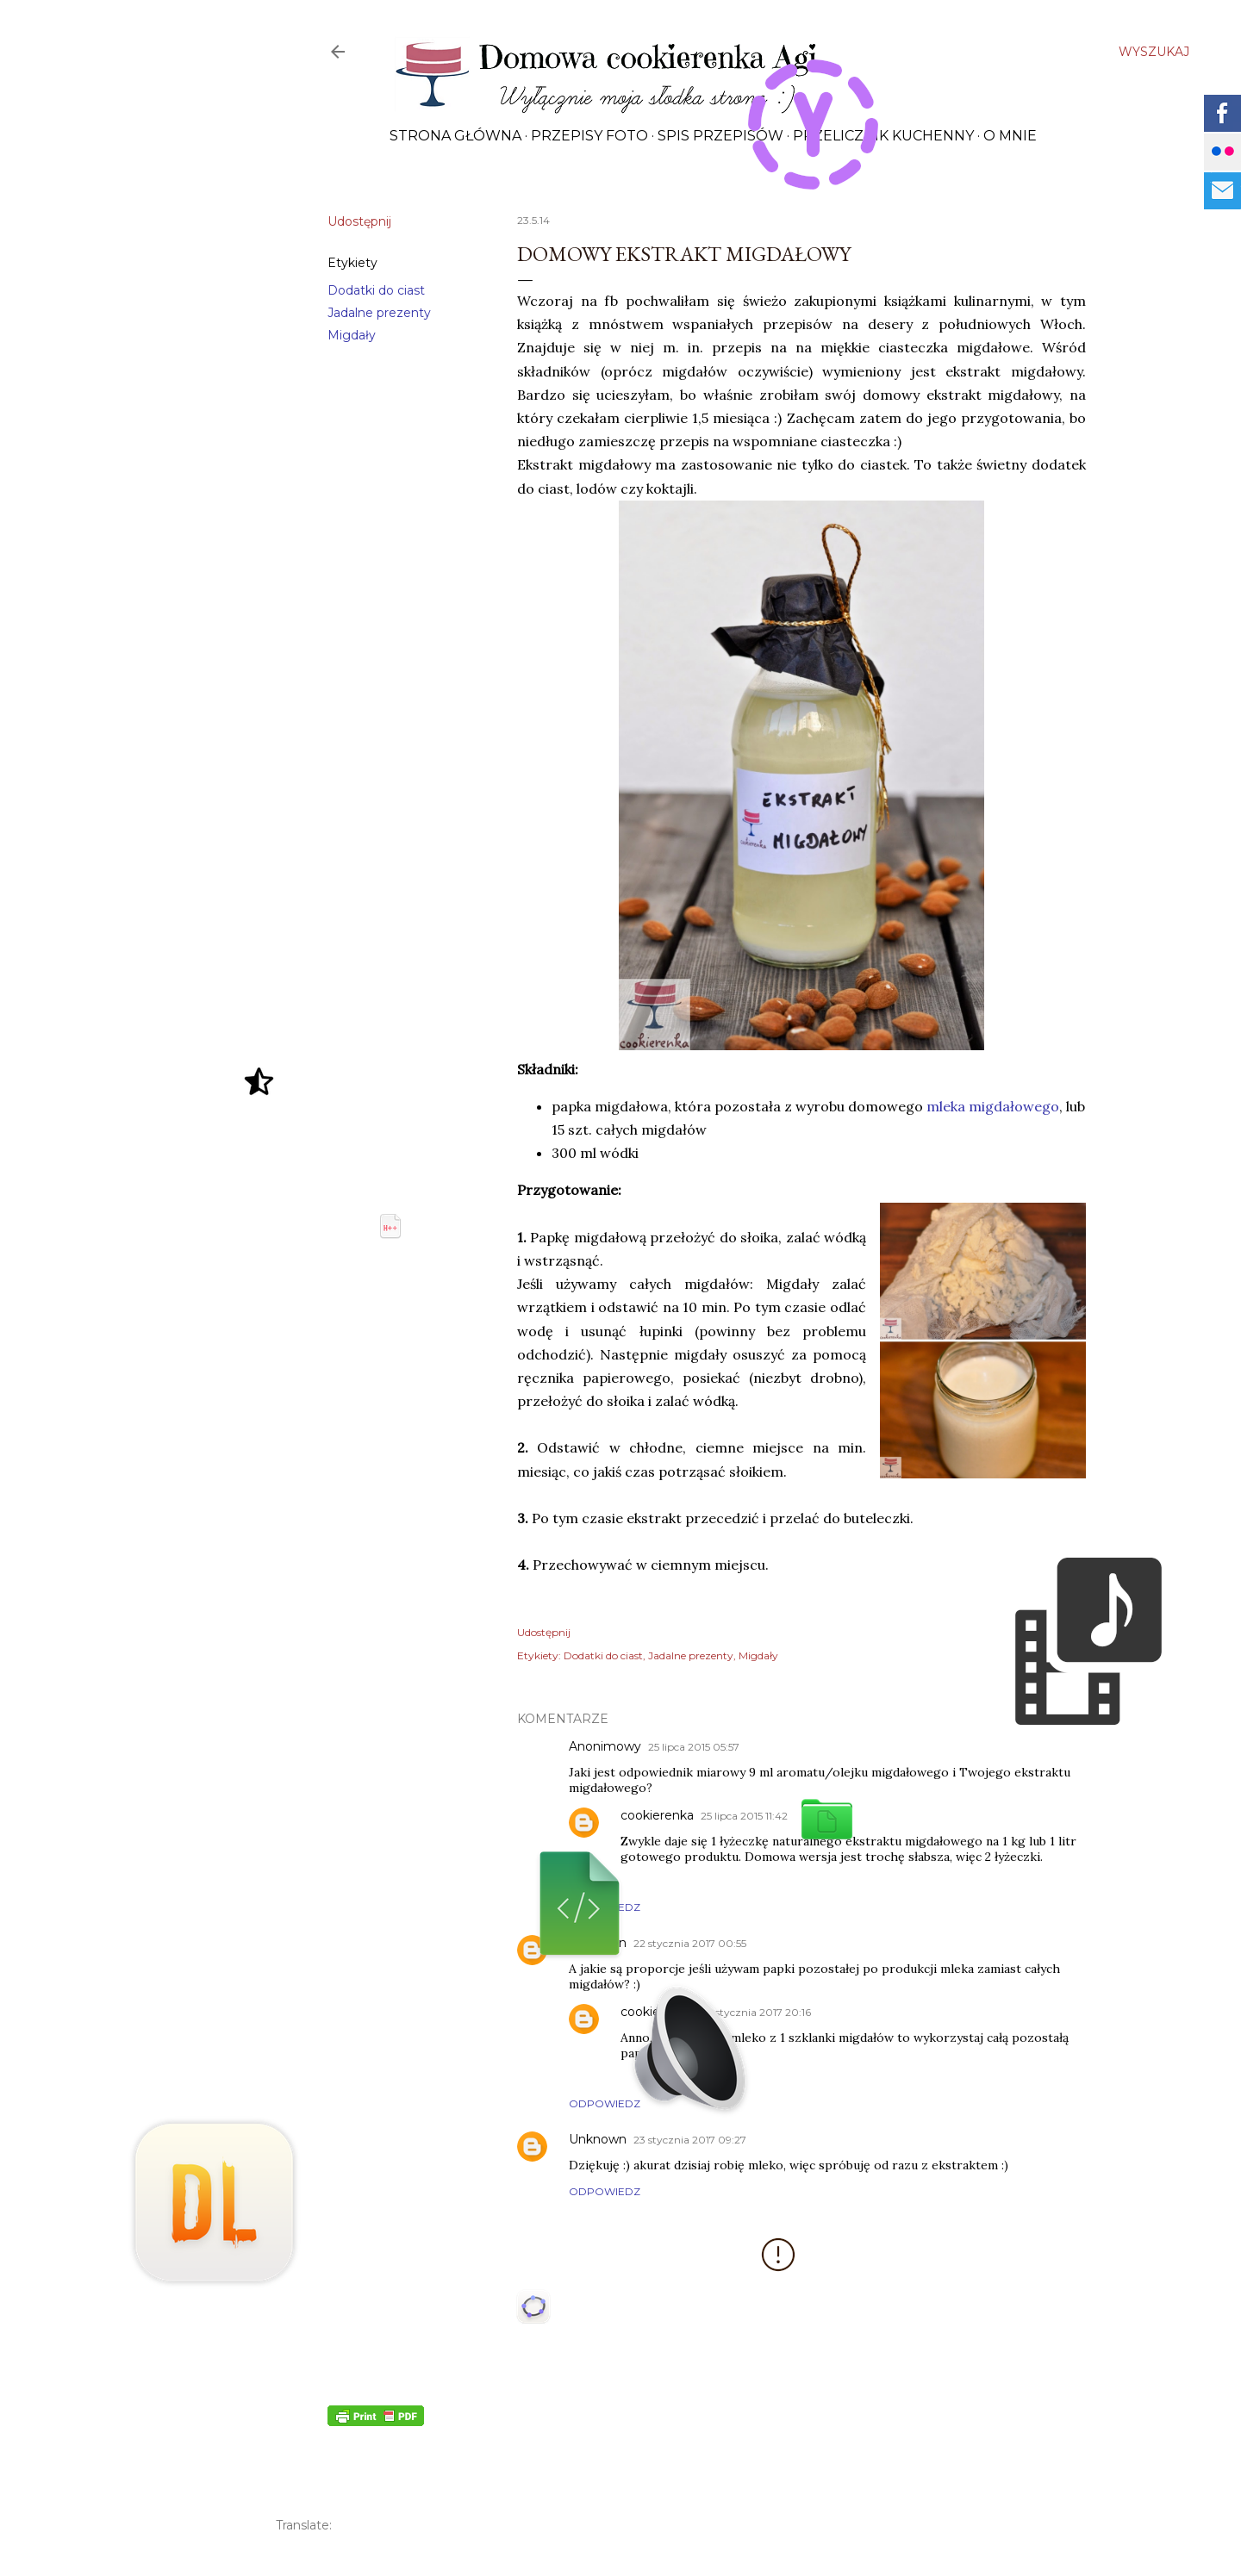 The width and height of the screenshot is (1241, 2576). I want to click on indicates a warning or caution state, so click(778, 2255).